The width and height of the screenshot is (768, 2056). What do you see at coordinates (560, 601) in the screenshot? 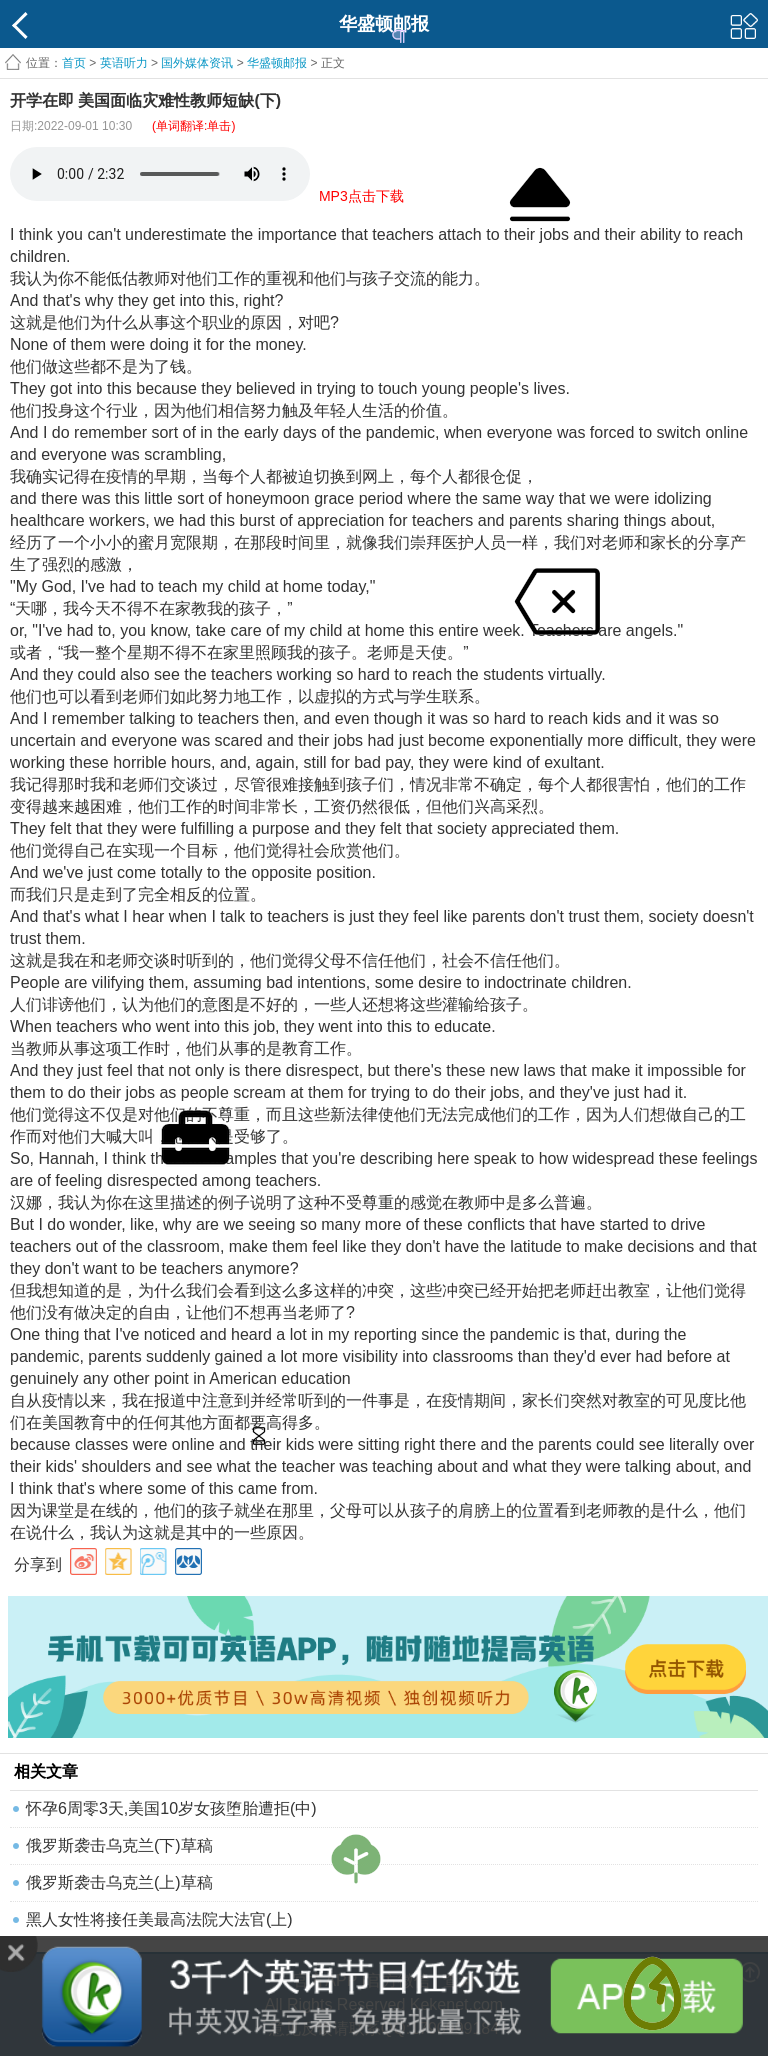
I see `delete the last character entered` at bounding box center [560, 601].